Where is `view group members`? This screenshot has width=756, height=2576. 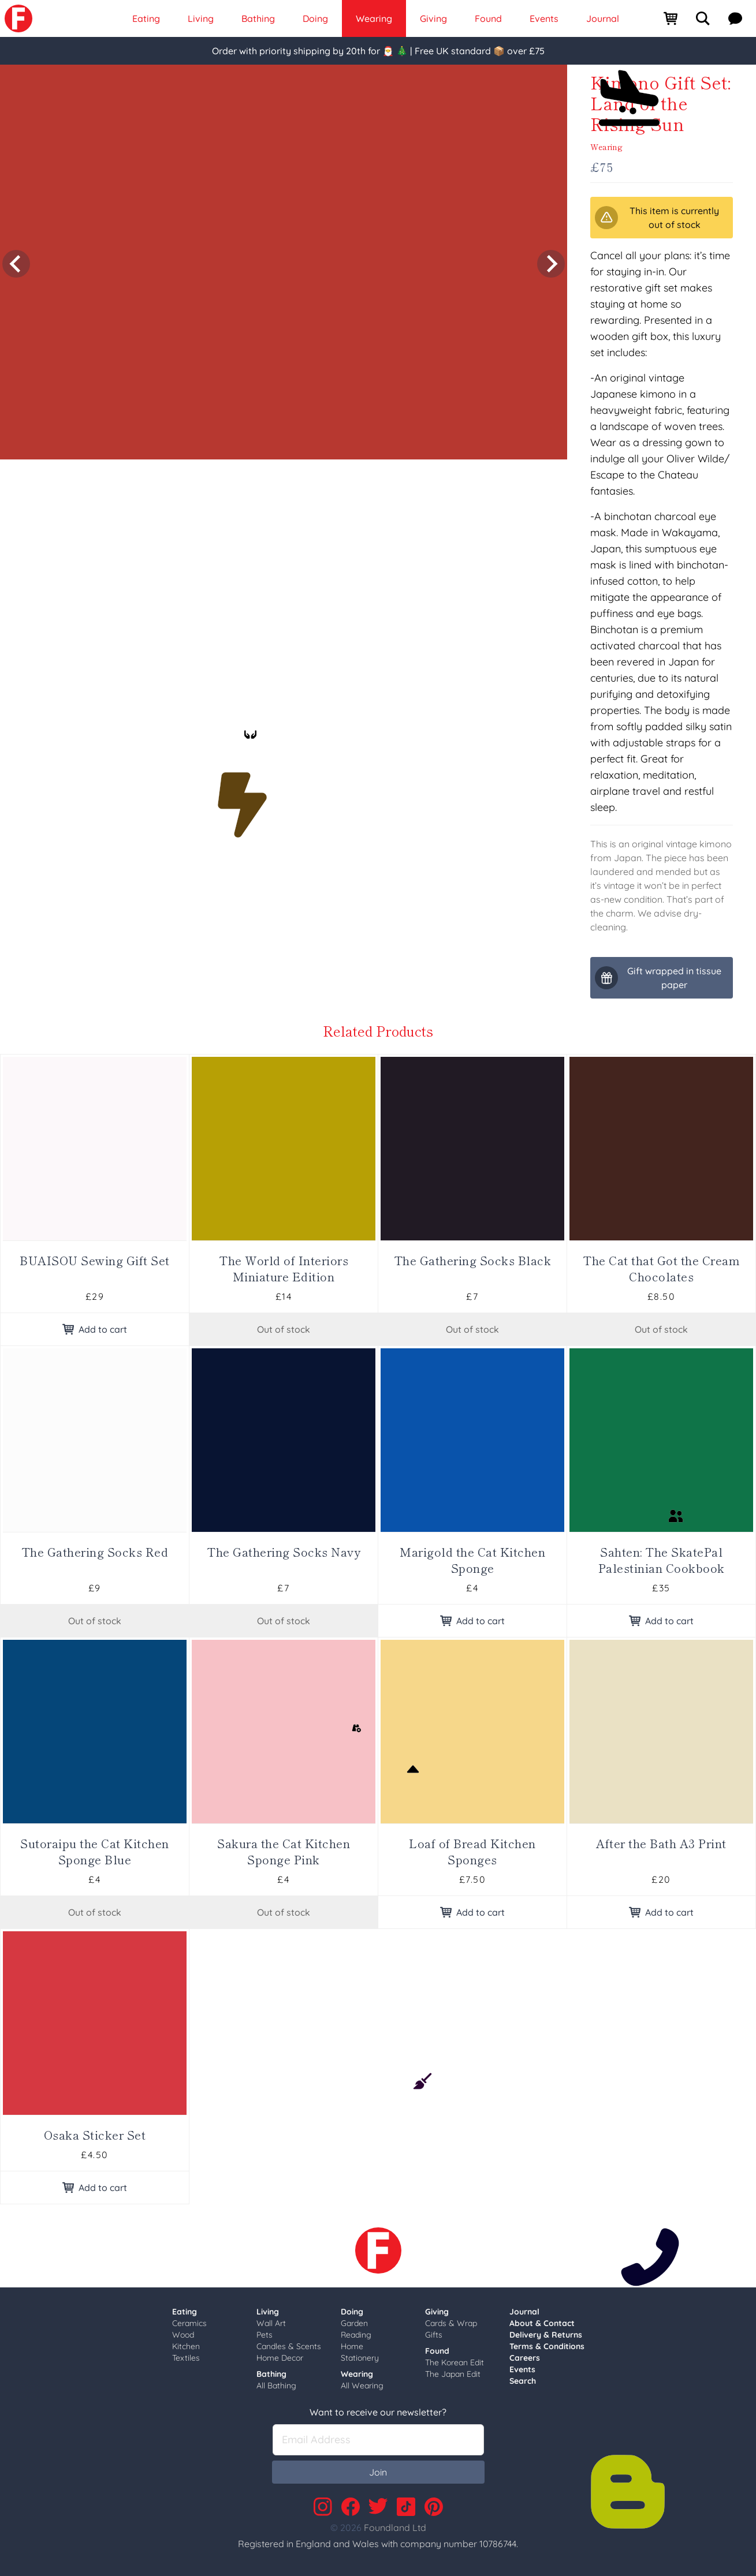
view group members is located at coordinates (676, 1516).